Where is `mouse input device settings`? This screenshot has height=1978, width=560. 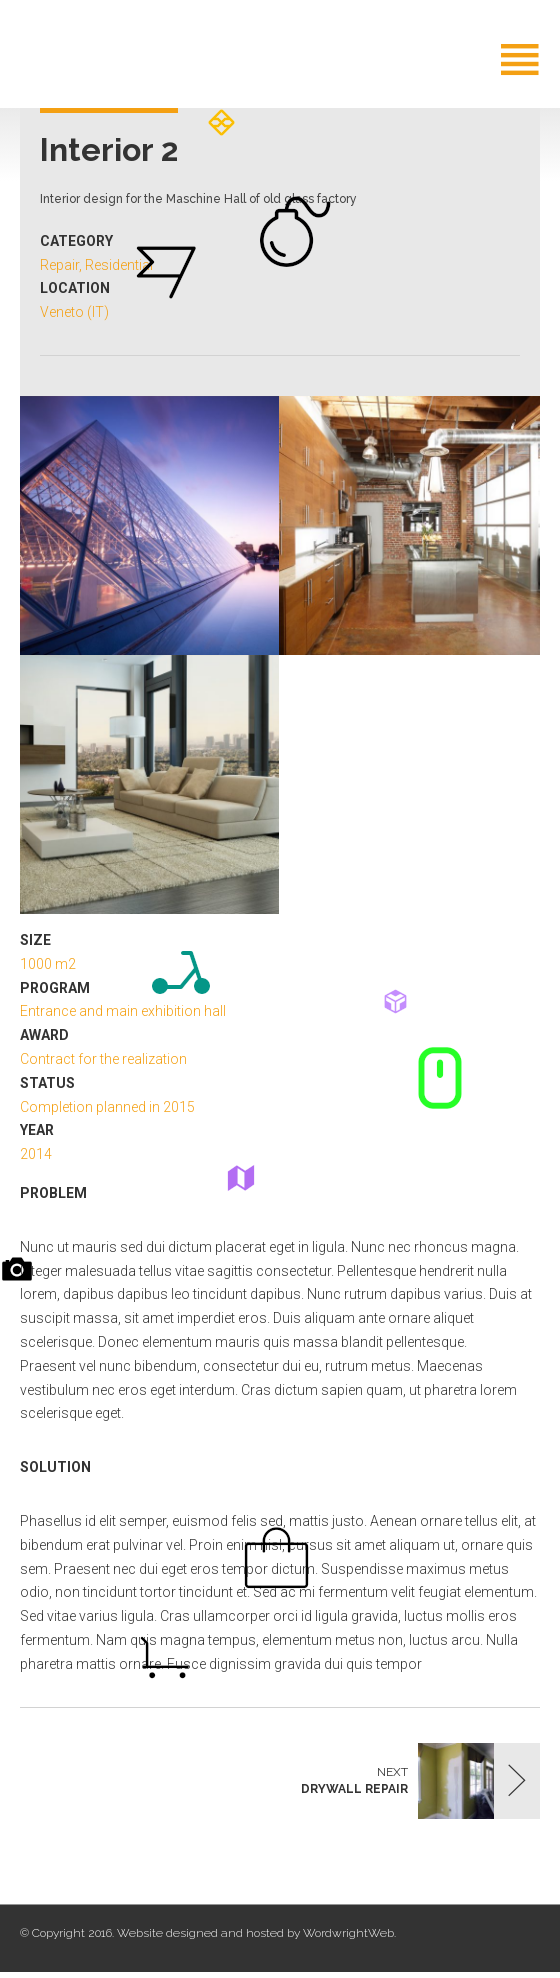
mouse input device settings is located at coordinates (440, 1078).